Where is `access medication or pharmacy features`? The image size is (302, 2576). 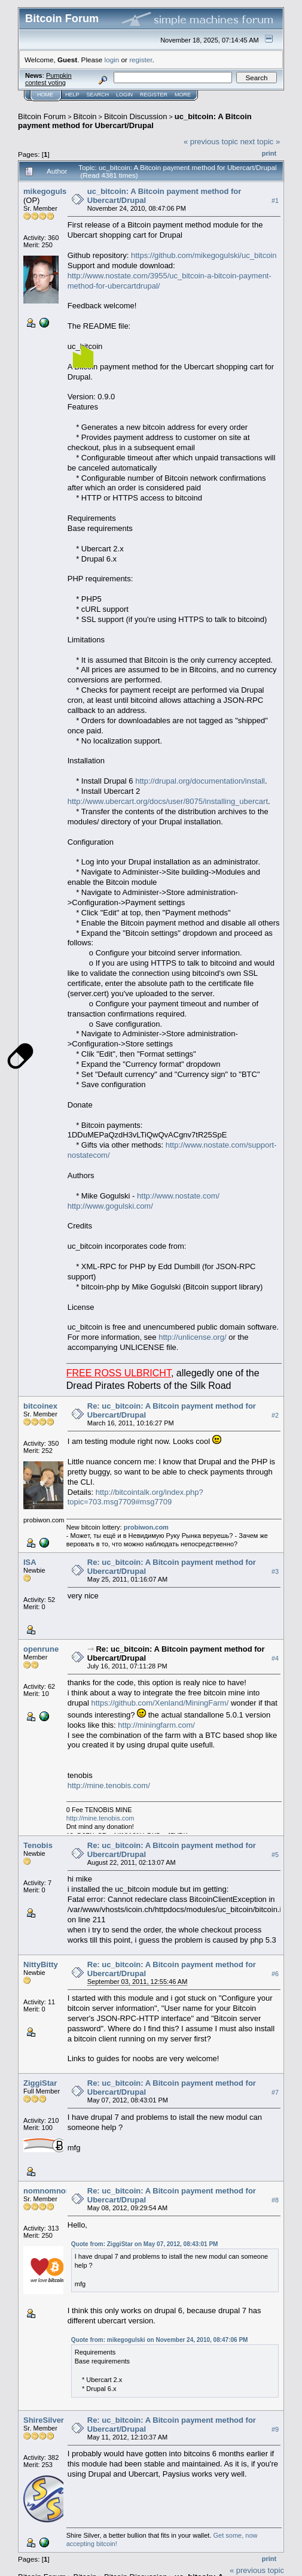 access medication or pharmacy features is located at coordinates (20, 1056).